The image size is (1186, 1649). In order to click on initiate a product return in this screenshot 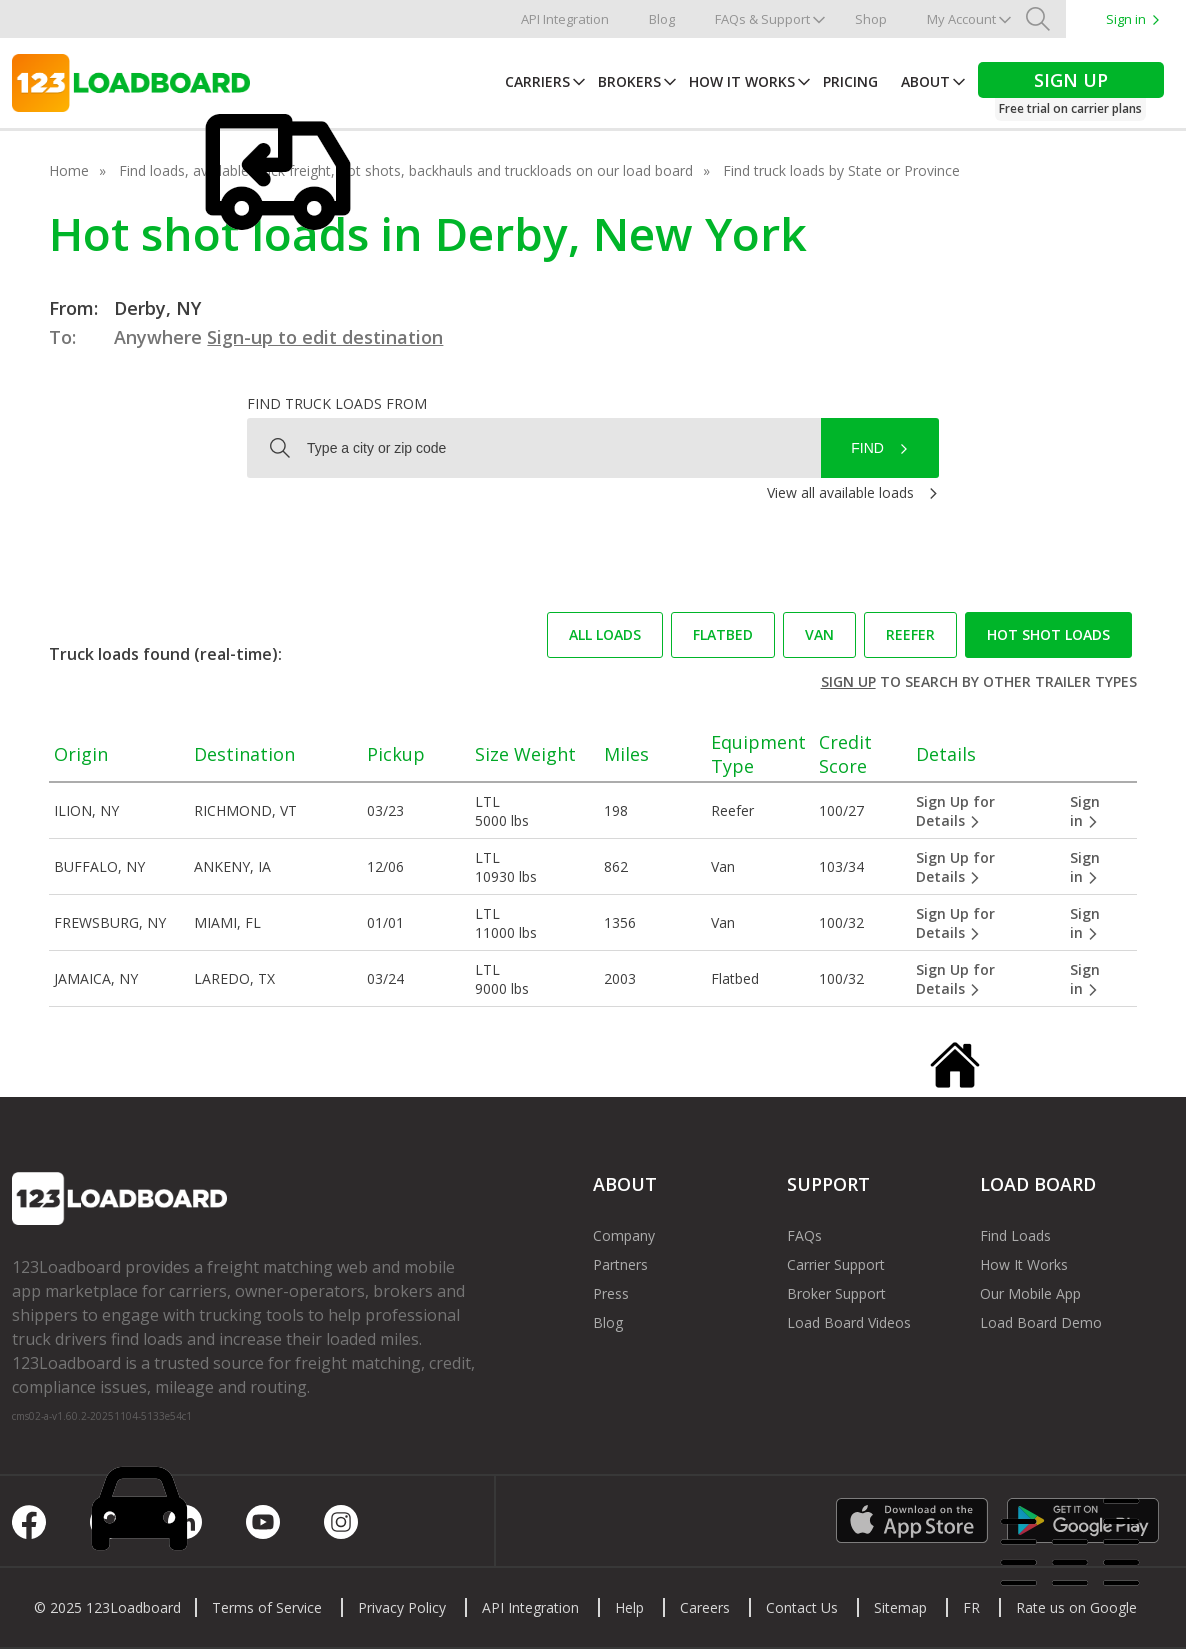, I will do `click(278, 172)`.